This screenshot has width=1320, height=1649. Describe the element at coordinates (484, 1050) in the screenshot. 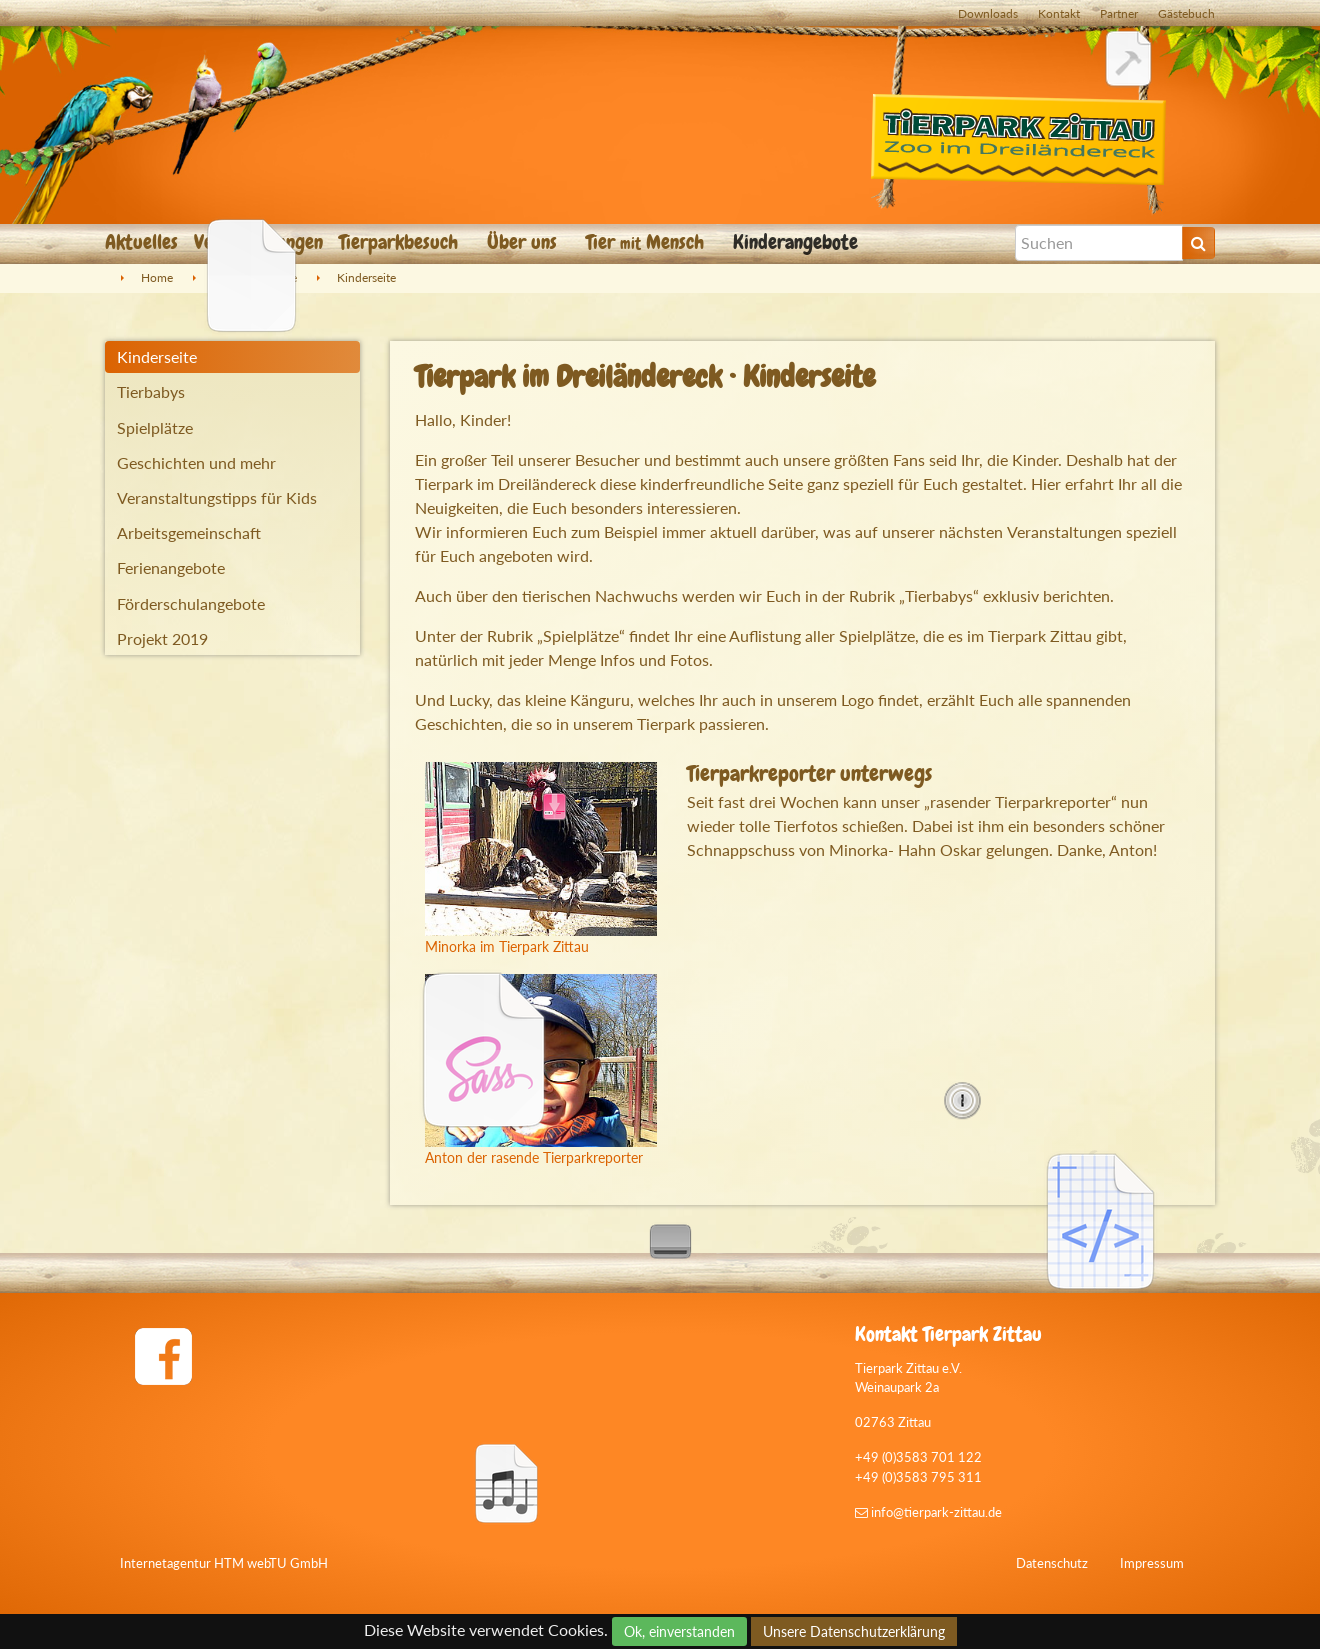

I see `indicates a sass stylesheet file` at that location.